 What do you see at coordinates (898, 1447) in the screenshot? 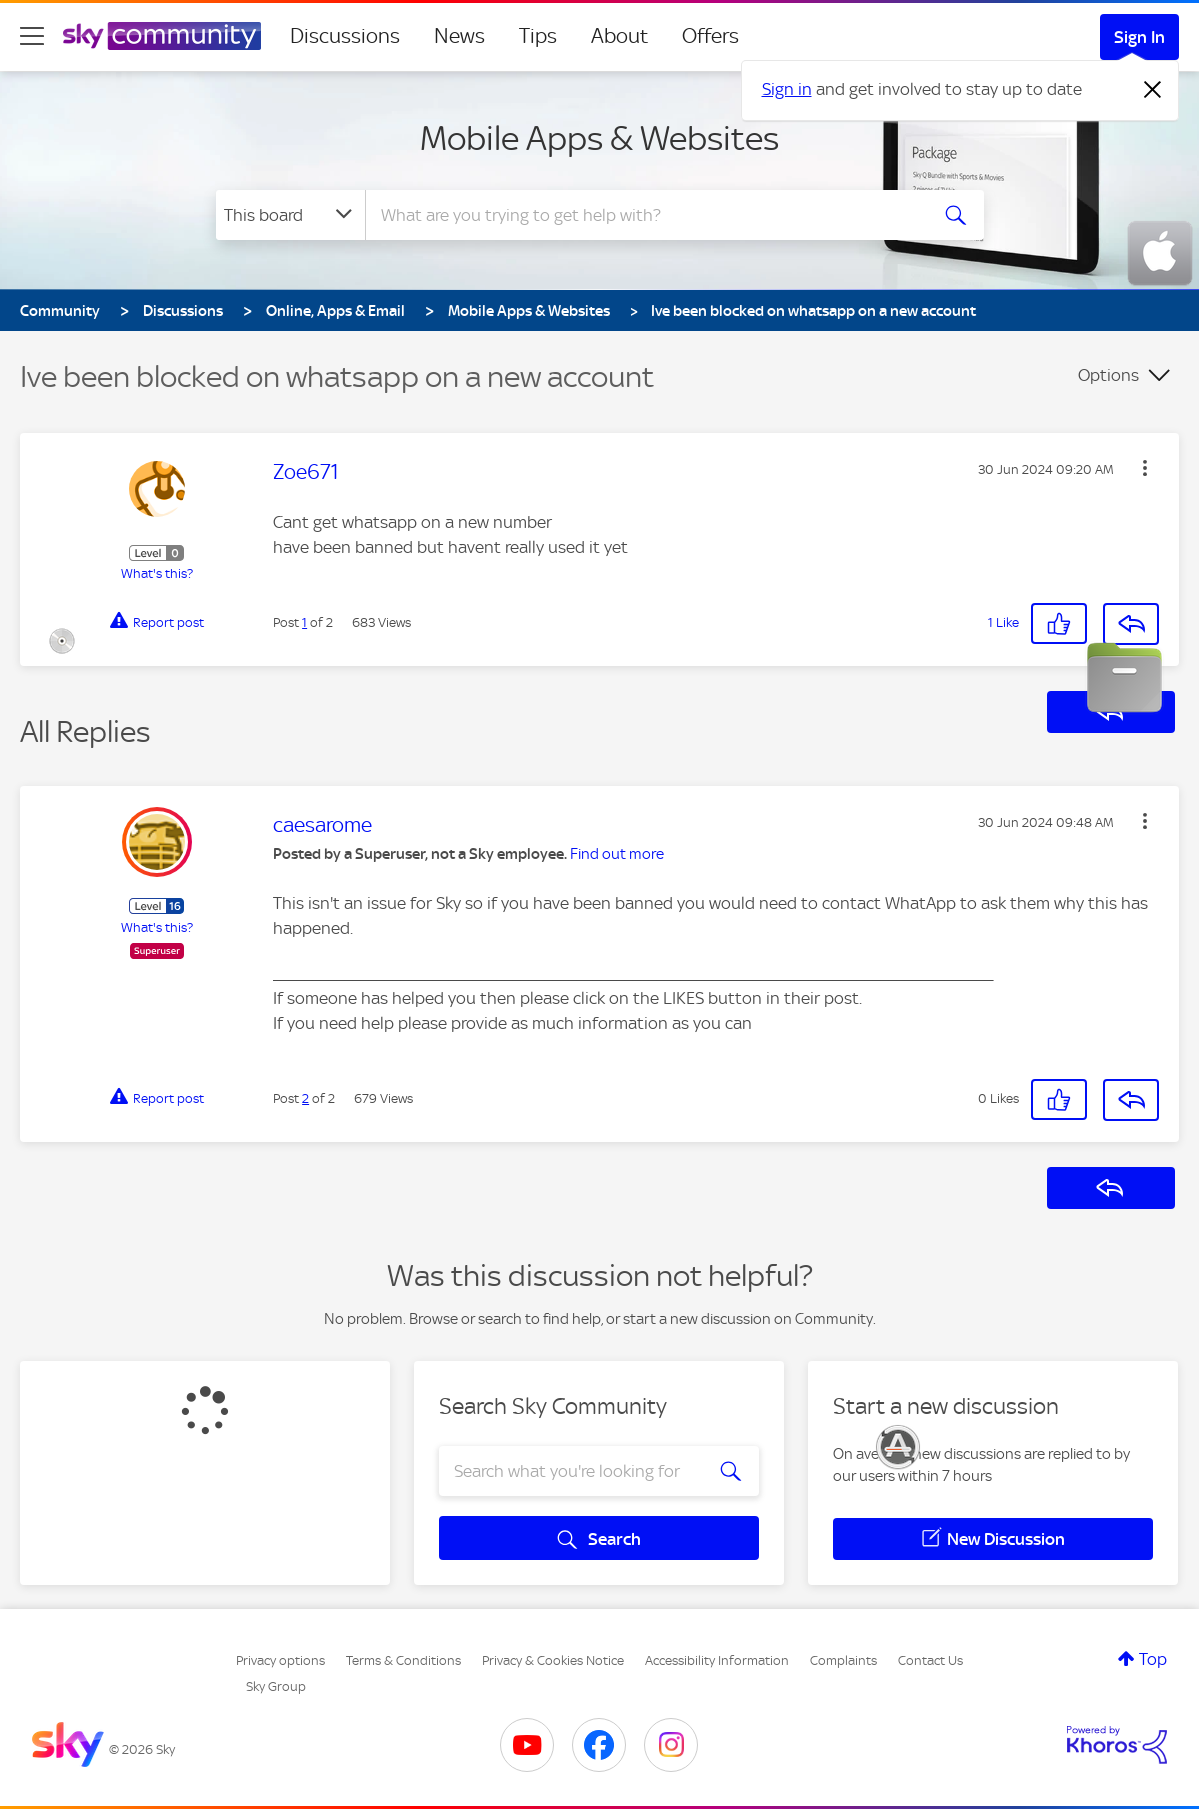
I see `open the system software update application` at bounding box center [898, 1447].